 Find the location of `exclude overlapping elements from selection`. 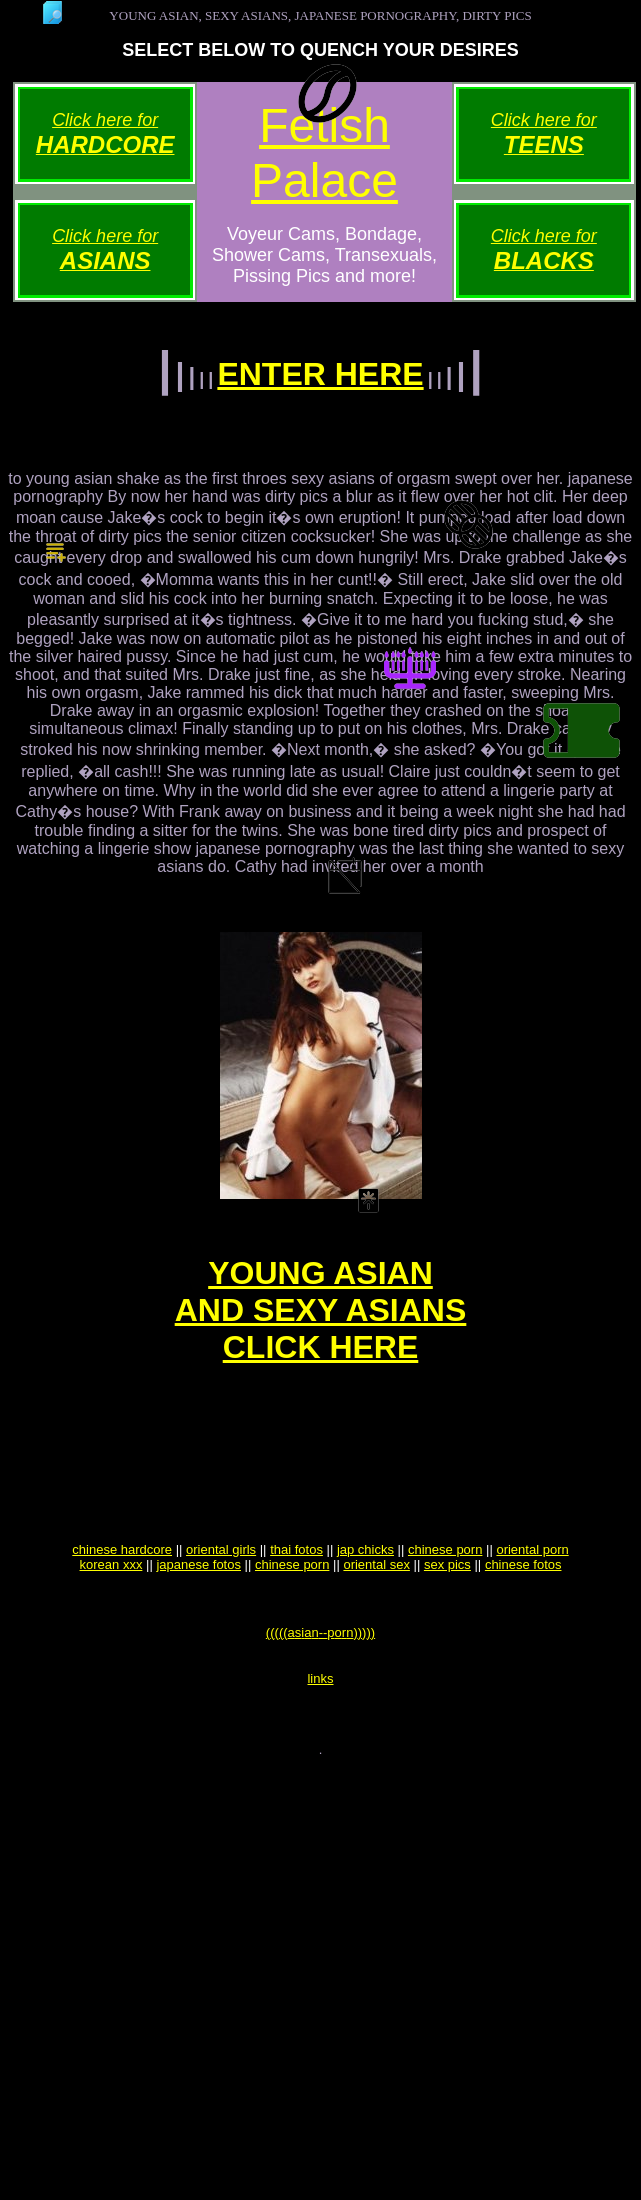

exclude overlapping elements from selection is located at coordinates (468, 524).